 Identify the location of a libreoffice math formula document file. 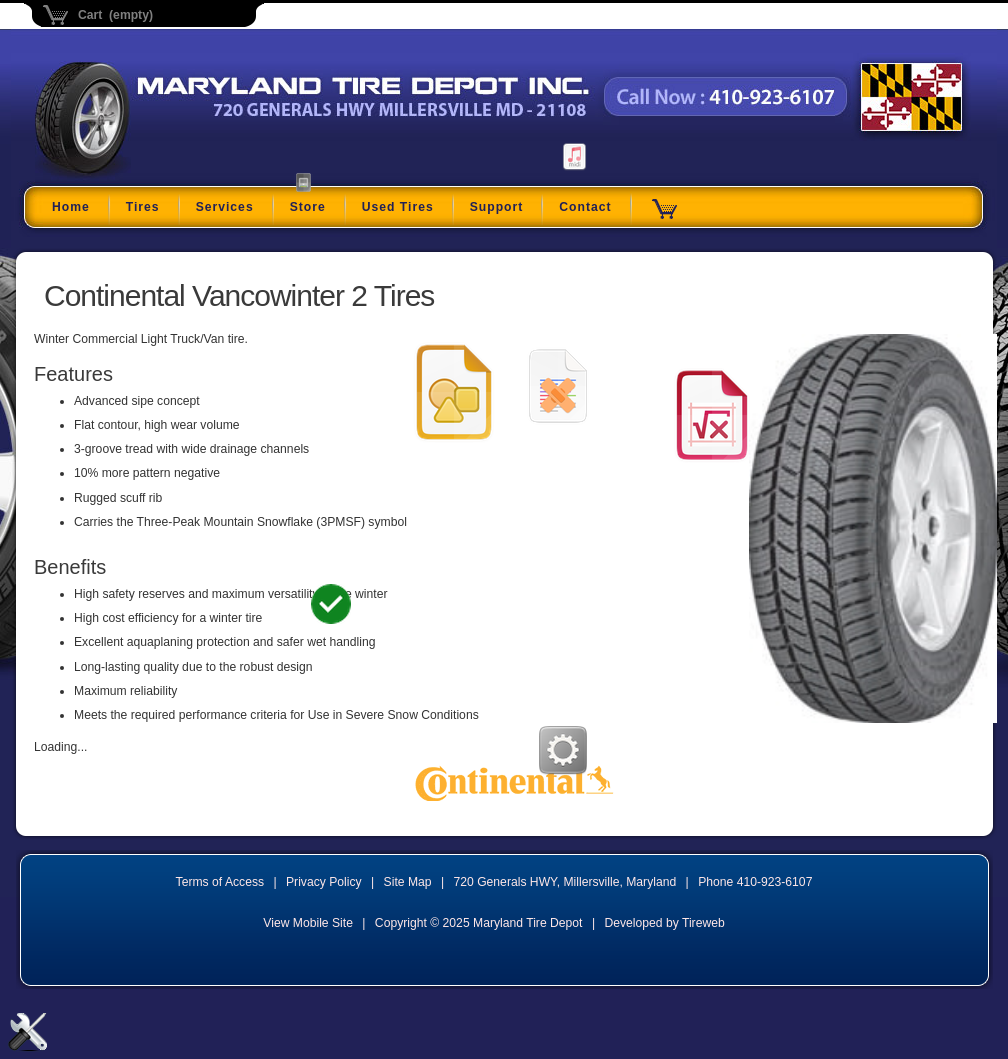
(712, 415).